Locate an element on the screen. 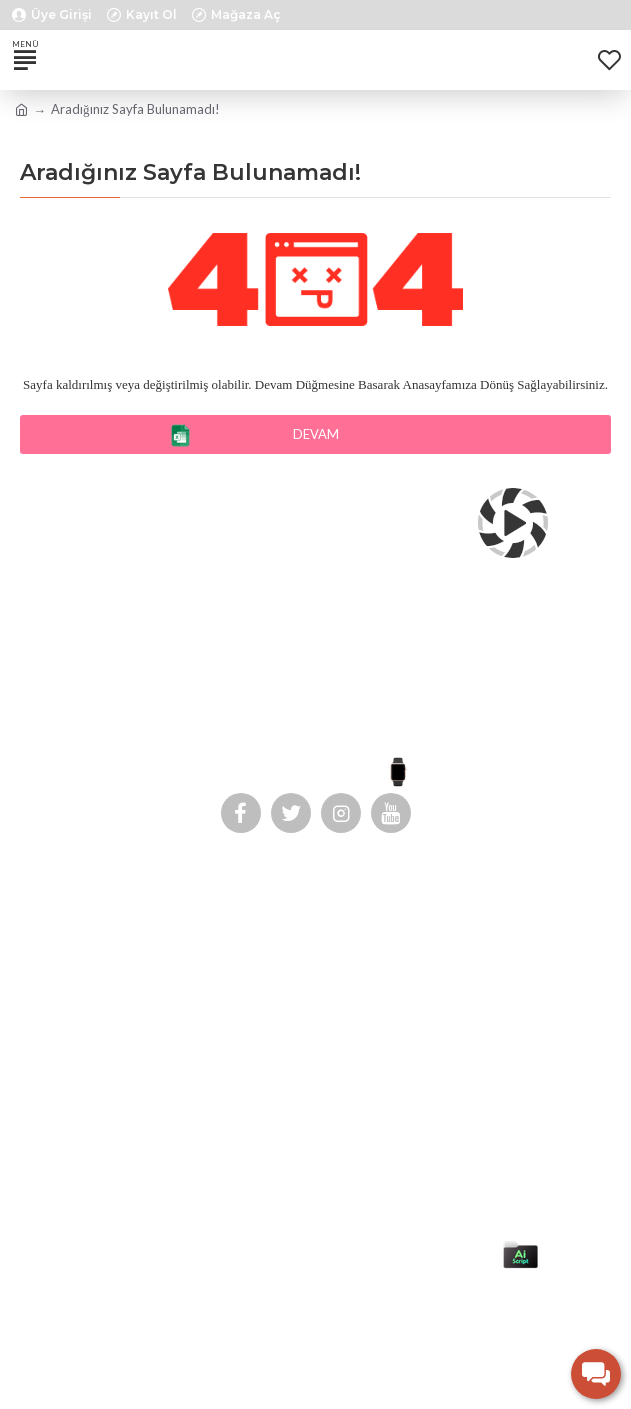  open folder containing AI scripts is located at coordinates (520, 1255).